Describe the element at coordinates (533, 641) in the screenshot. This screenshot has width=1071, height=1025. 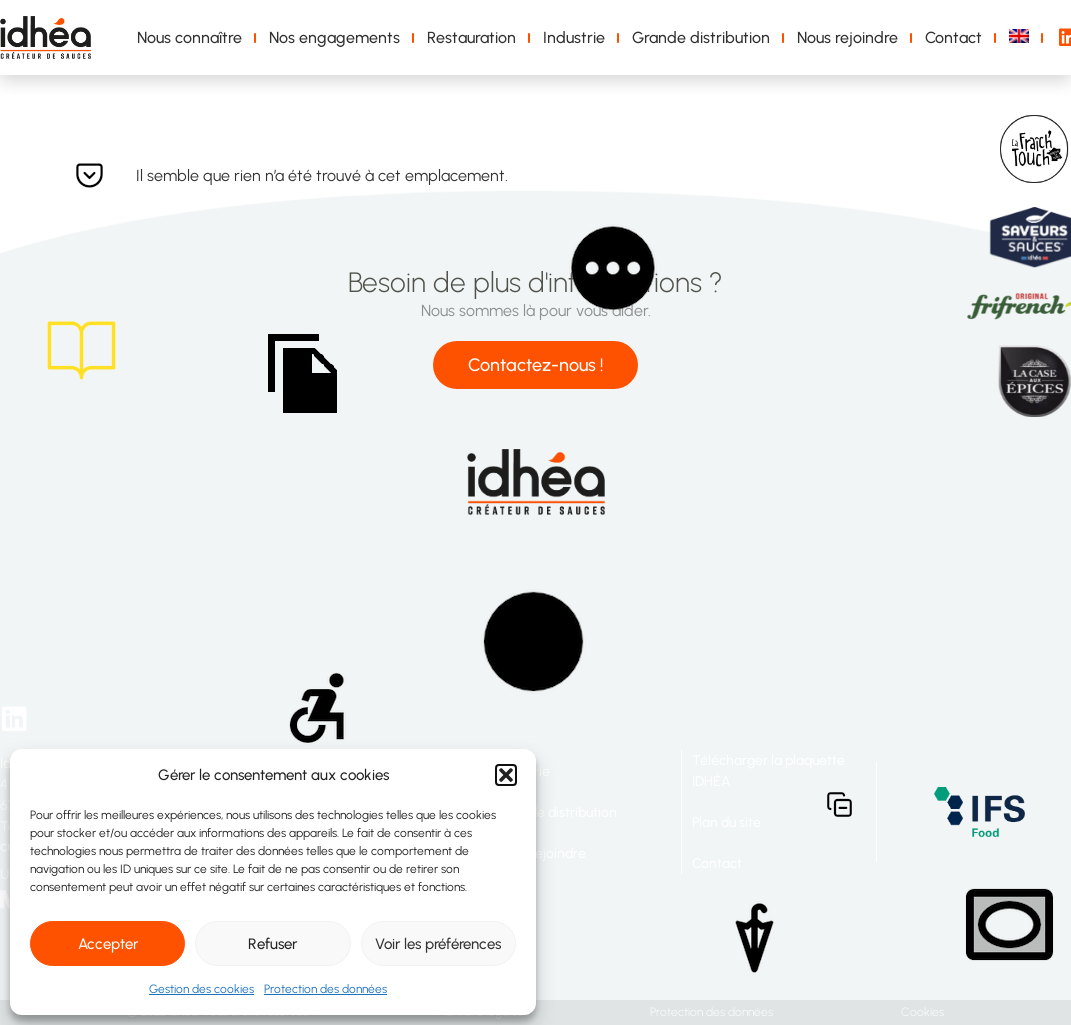
I see `indicates a filled or selected state` at that location.